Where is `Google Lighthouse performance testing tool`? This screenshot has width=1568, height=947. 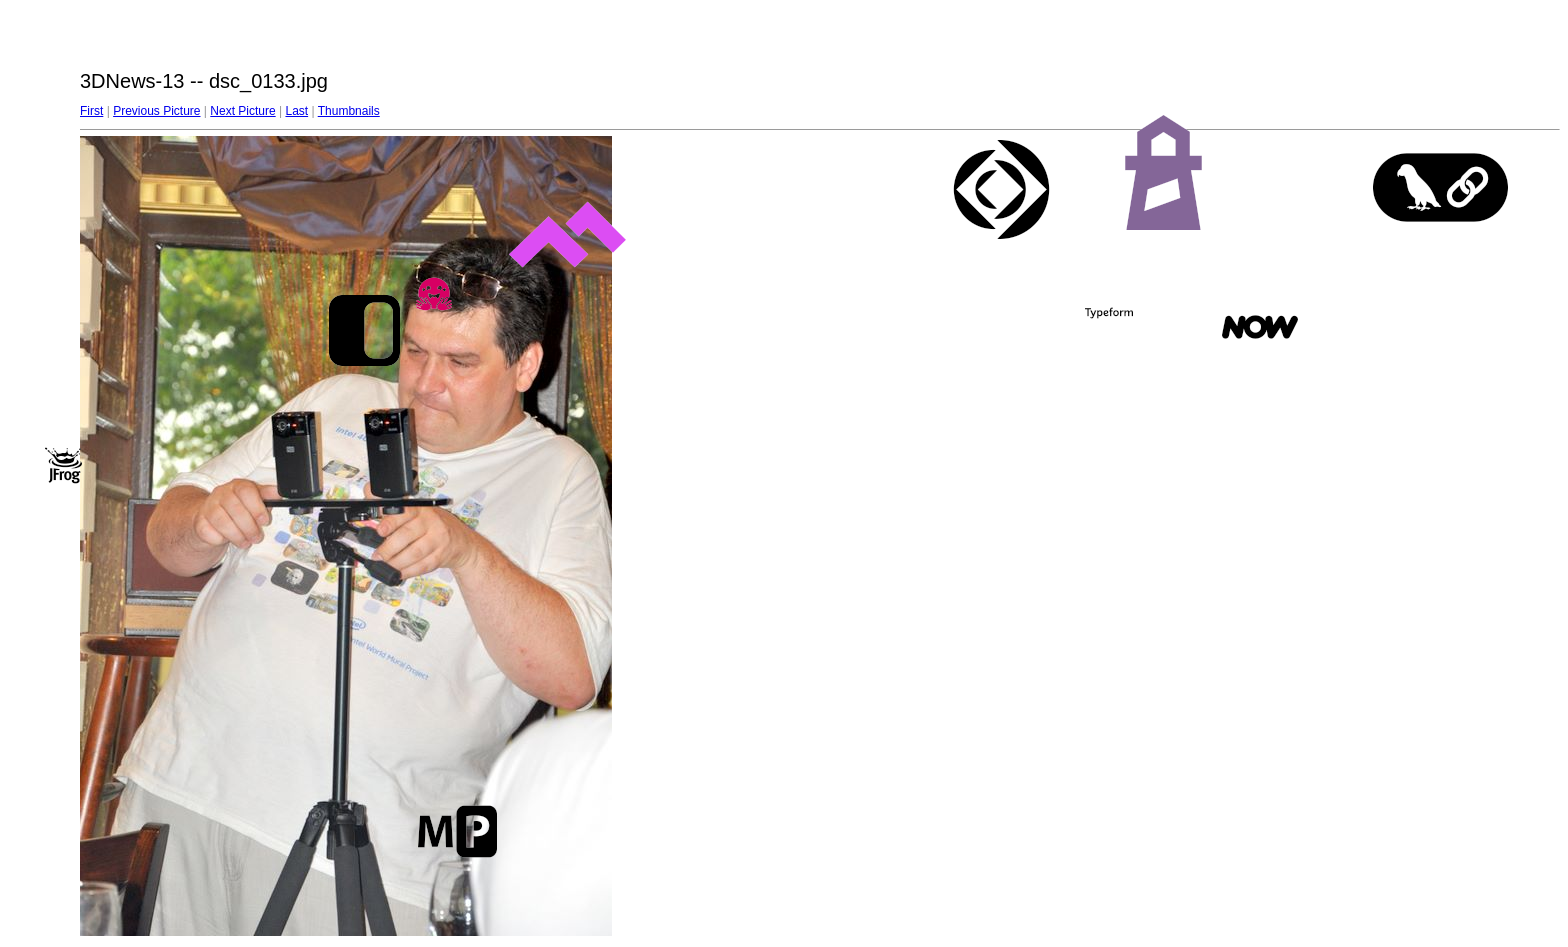
Google Lighthouse performance testing tool is located at coordinates (1163, 172).